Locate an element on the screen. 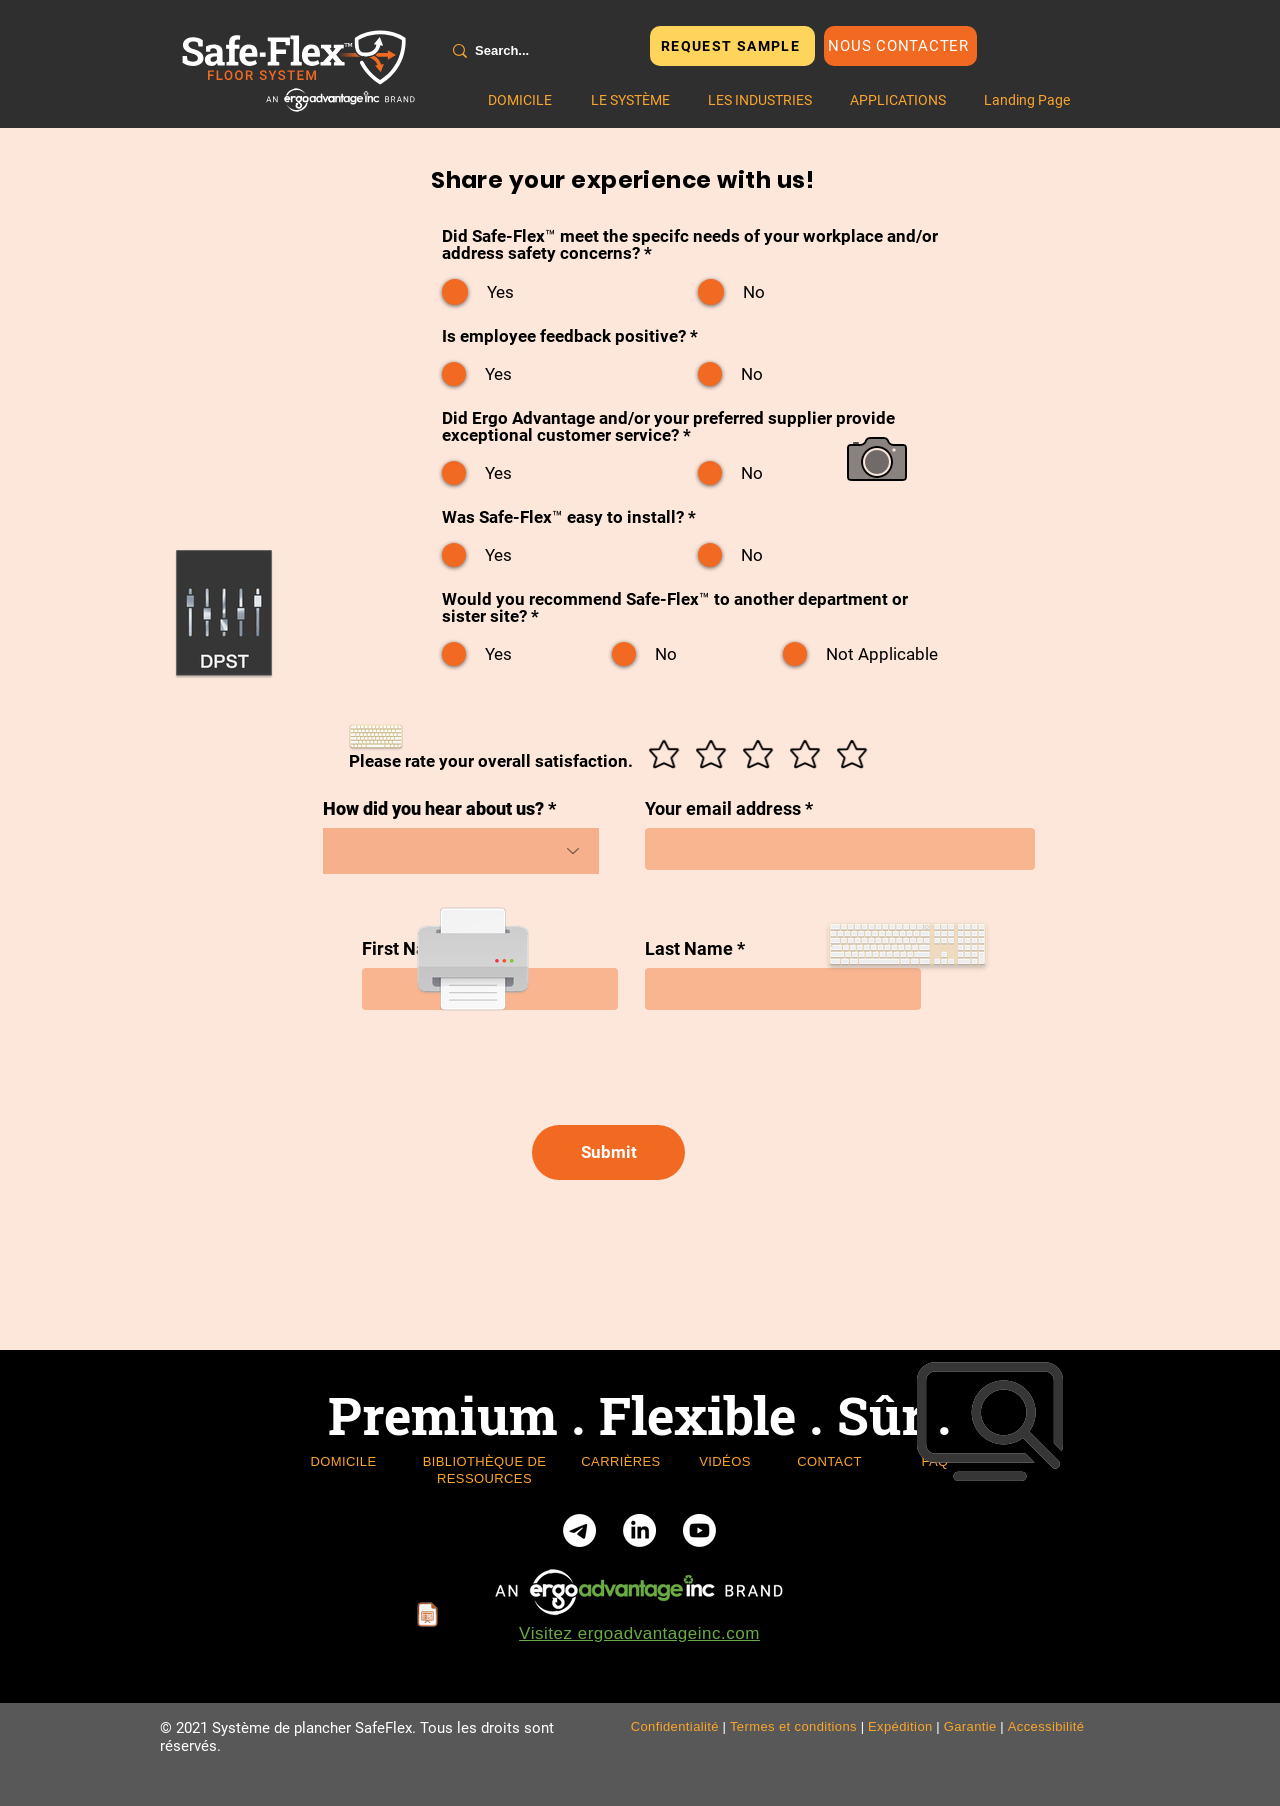 This screenshot has height=1806, width=1280. access system diagnostics settings is located at coordinates (990, 1417).